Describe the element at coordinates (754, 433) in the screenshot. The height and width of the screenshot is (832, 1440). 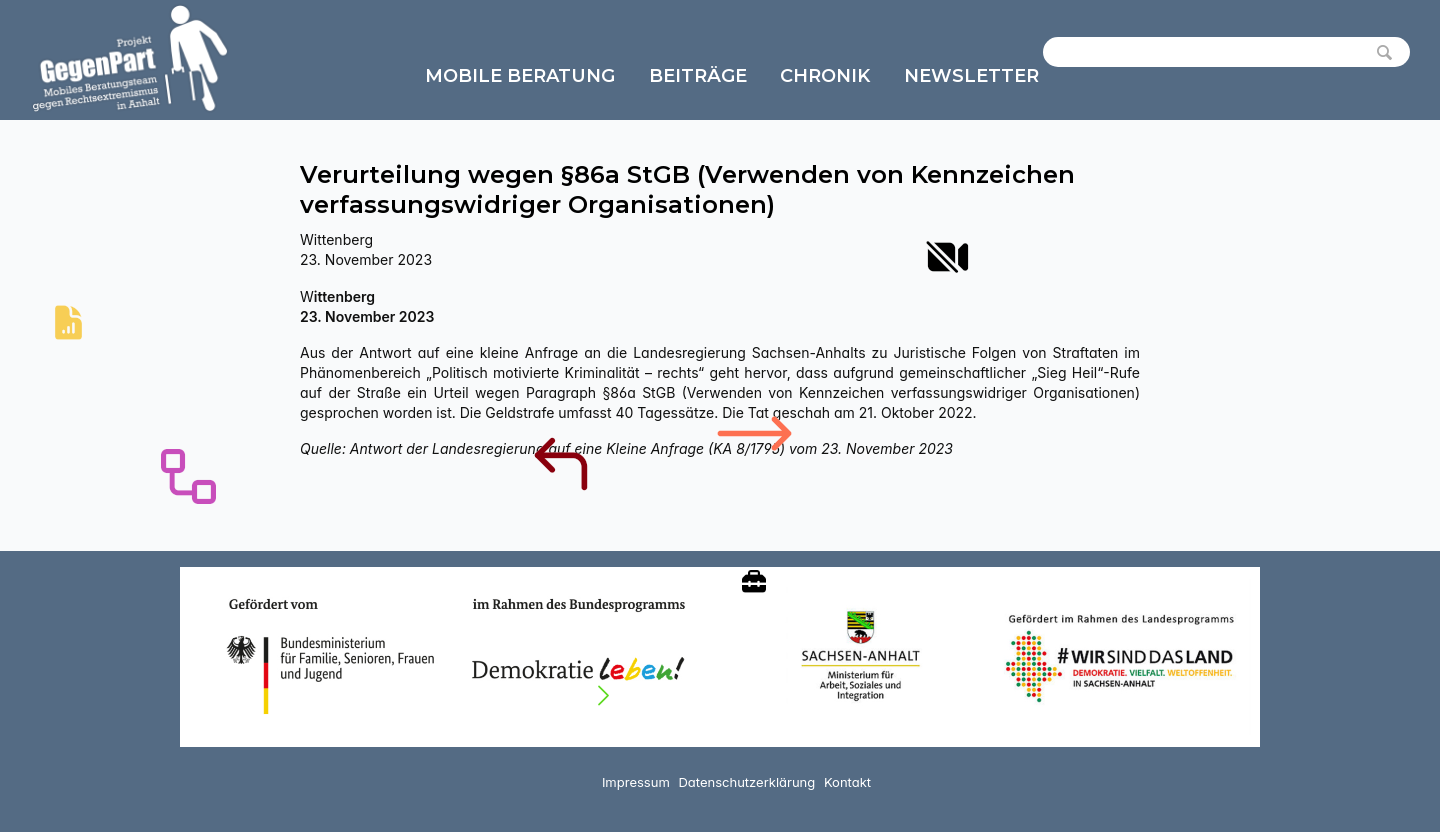
I see `proceed to the next step` at that location.